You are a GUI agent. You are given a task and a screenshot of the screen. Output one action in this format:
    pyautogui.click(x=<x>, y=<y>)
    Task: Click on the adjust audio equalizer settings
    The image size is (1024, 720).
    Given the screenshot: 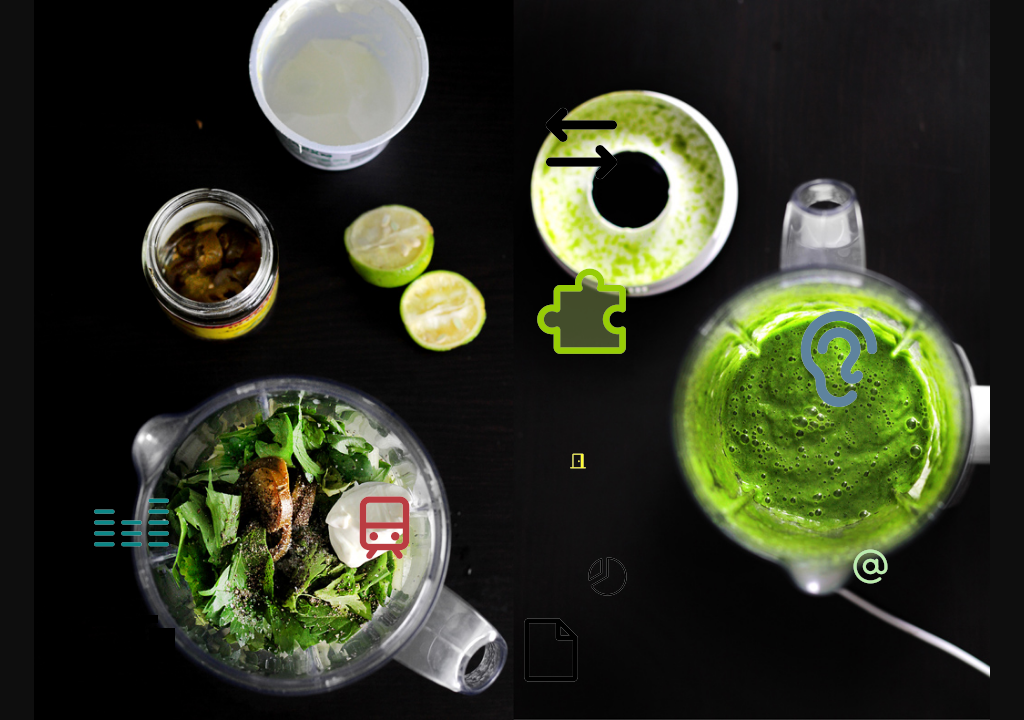 What is the action you would take?
    pyautogui.click(x=131, y=522)
    